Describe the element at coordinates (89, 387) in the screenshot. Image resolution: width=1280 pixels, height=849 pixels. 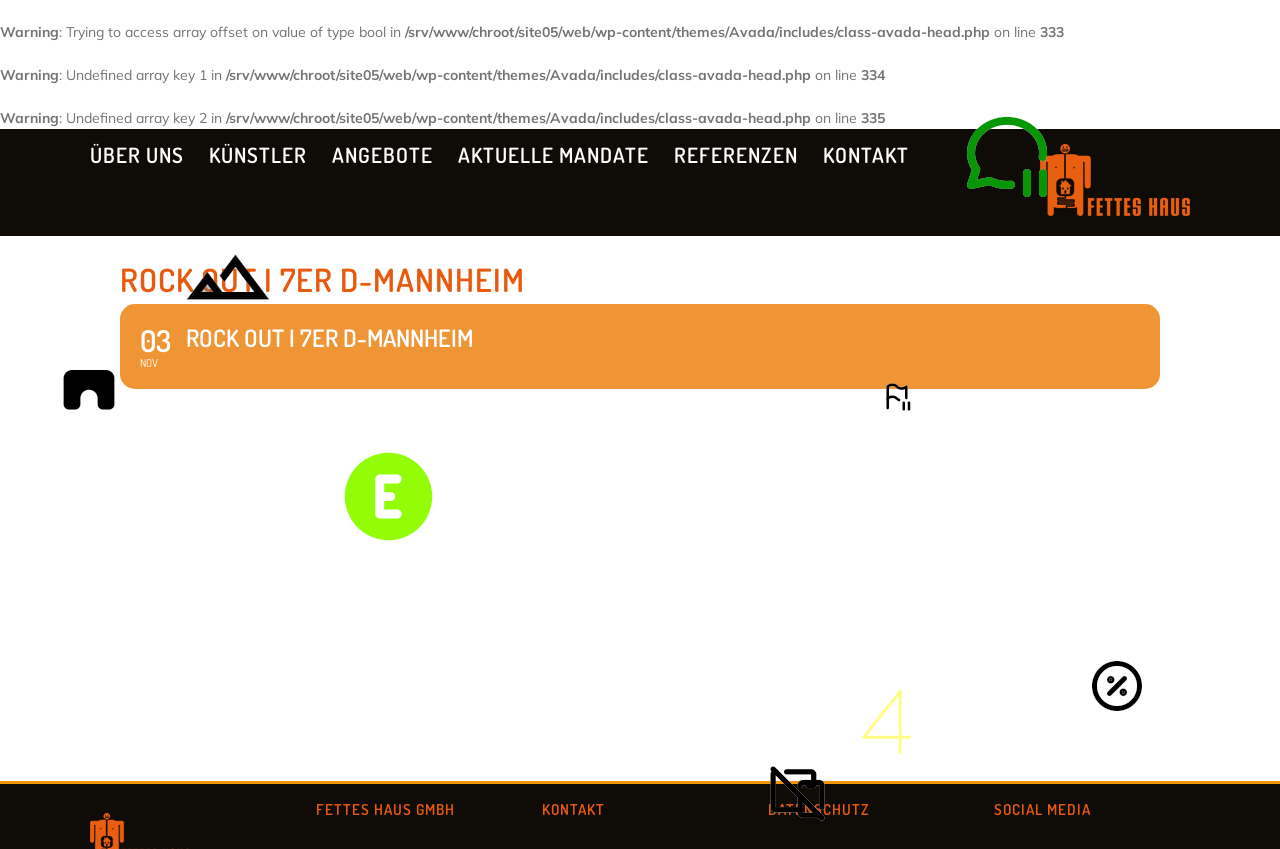
I see `view bridge or infrastructure information` at that location.